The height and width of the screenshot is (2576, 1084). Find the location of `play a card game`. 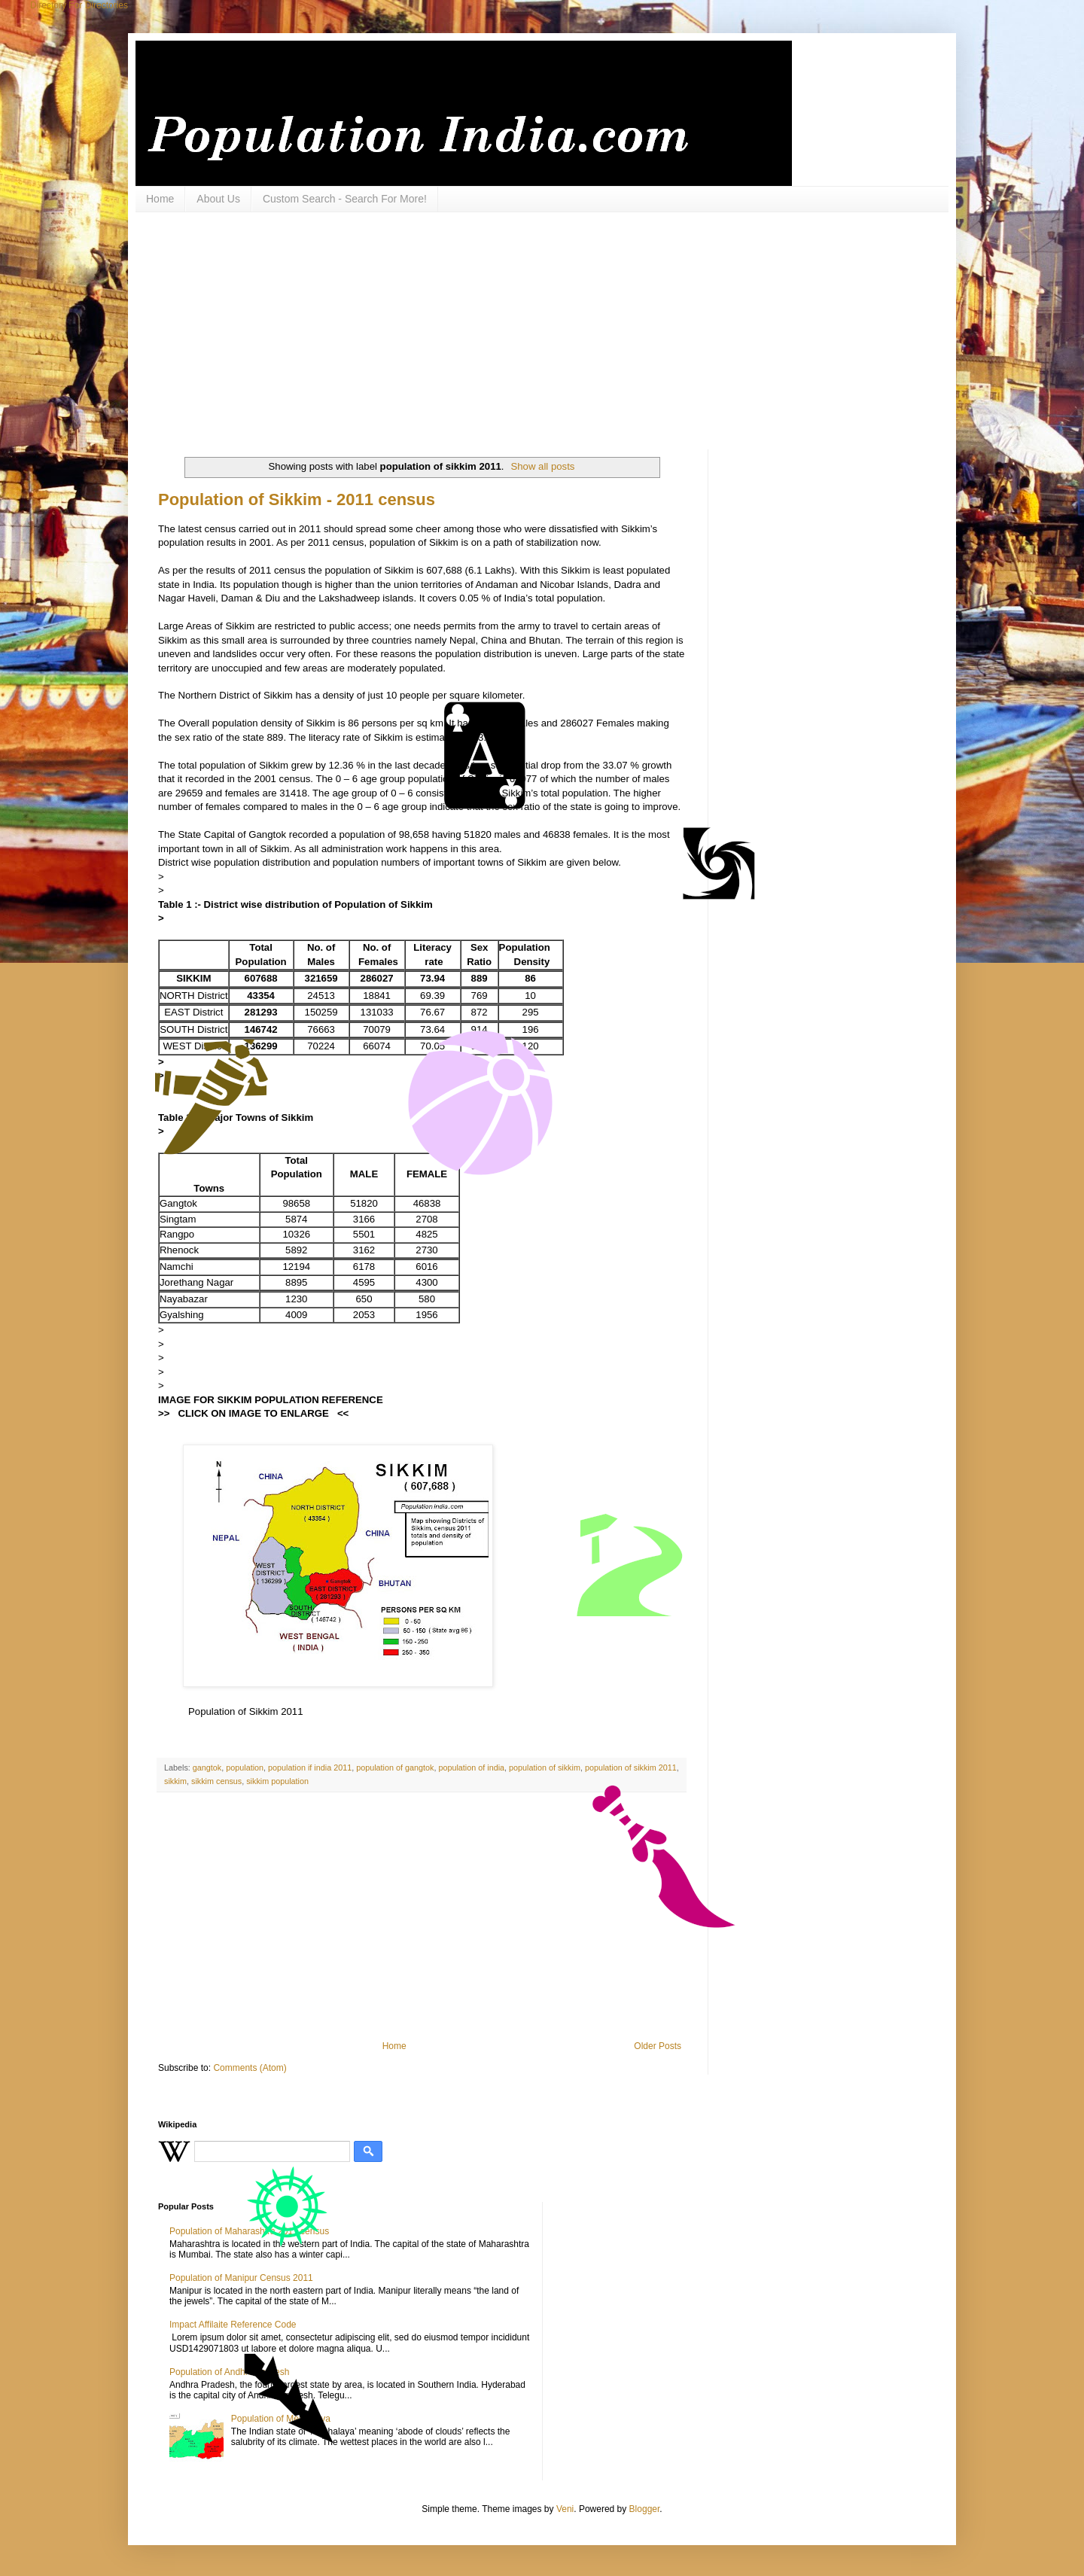

play a card game is located at coordinates (484, 755).